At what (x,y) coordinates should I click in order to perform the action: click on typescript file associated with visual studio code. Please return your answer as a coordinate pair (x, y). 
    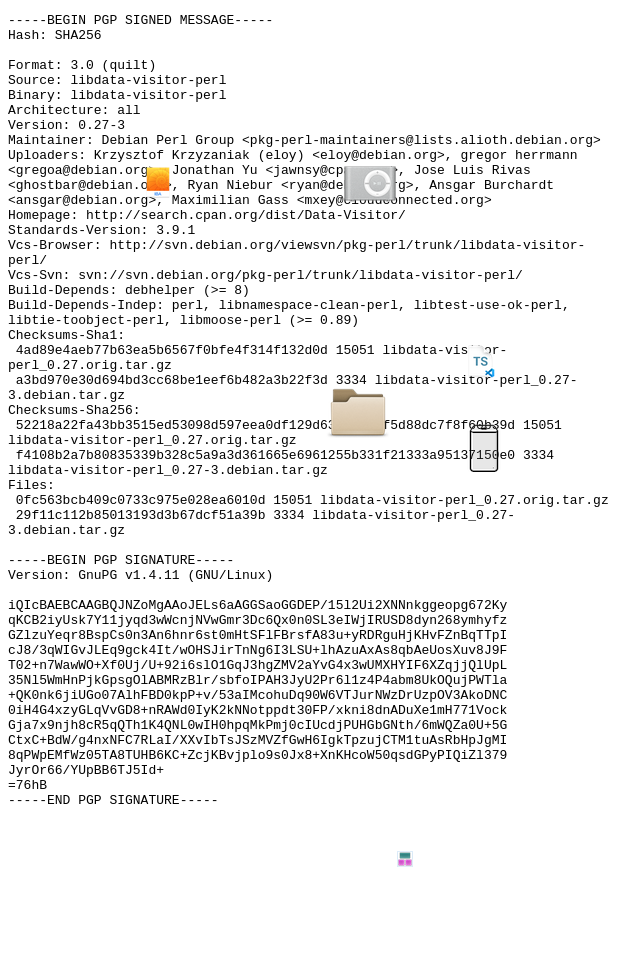
    Looking at the image, I should click on (480, 361).